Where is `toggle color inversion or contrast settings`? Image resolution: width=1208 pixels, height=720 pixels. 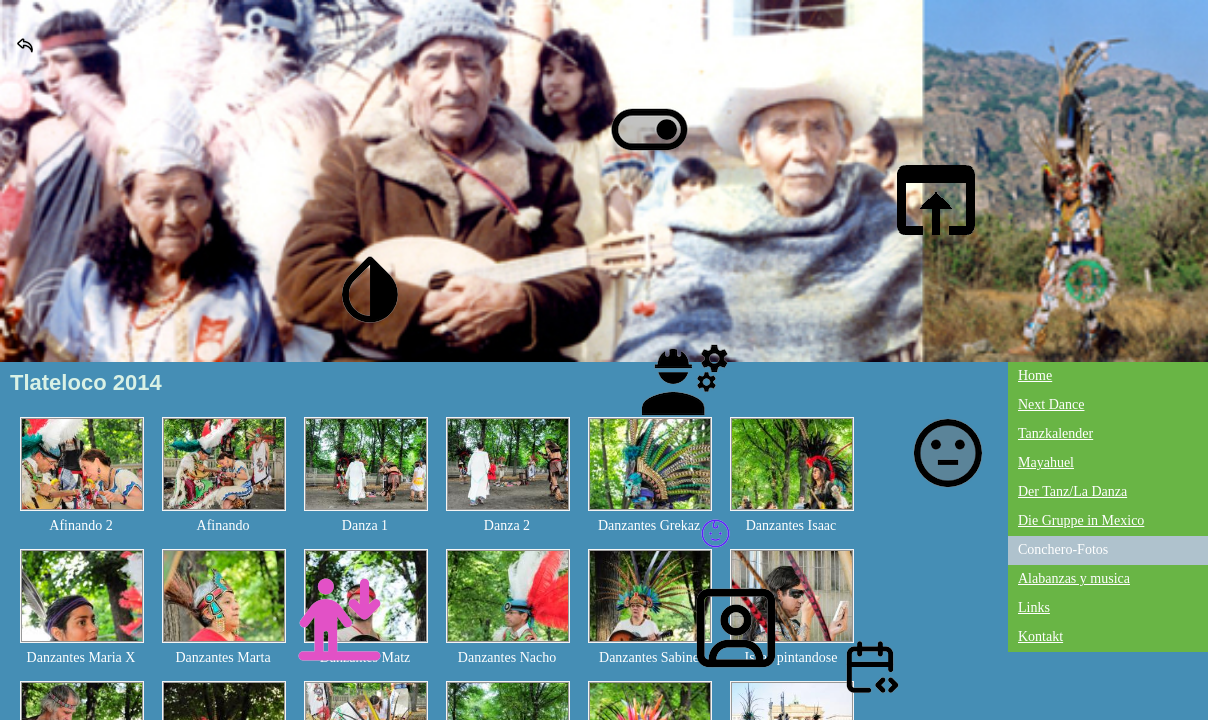 toggle color inversion or contrast settings is located at coordinates (370, 289).